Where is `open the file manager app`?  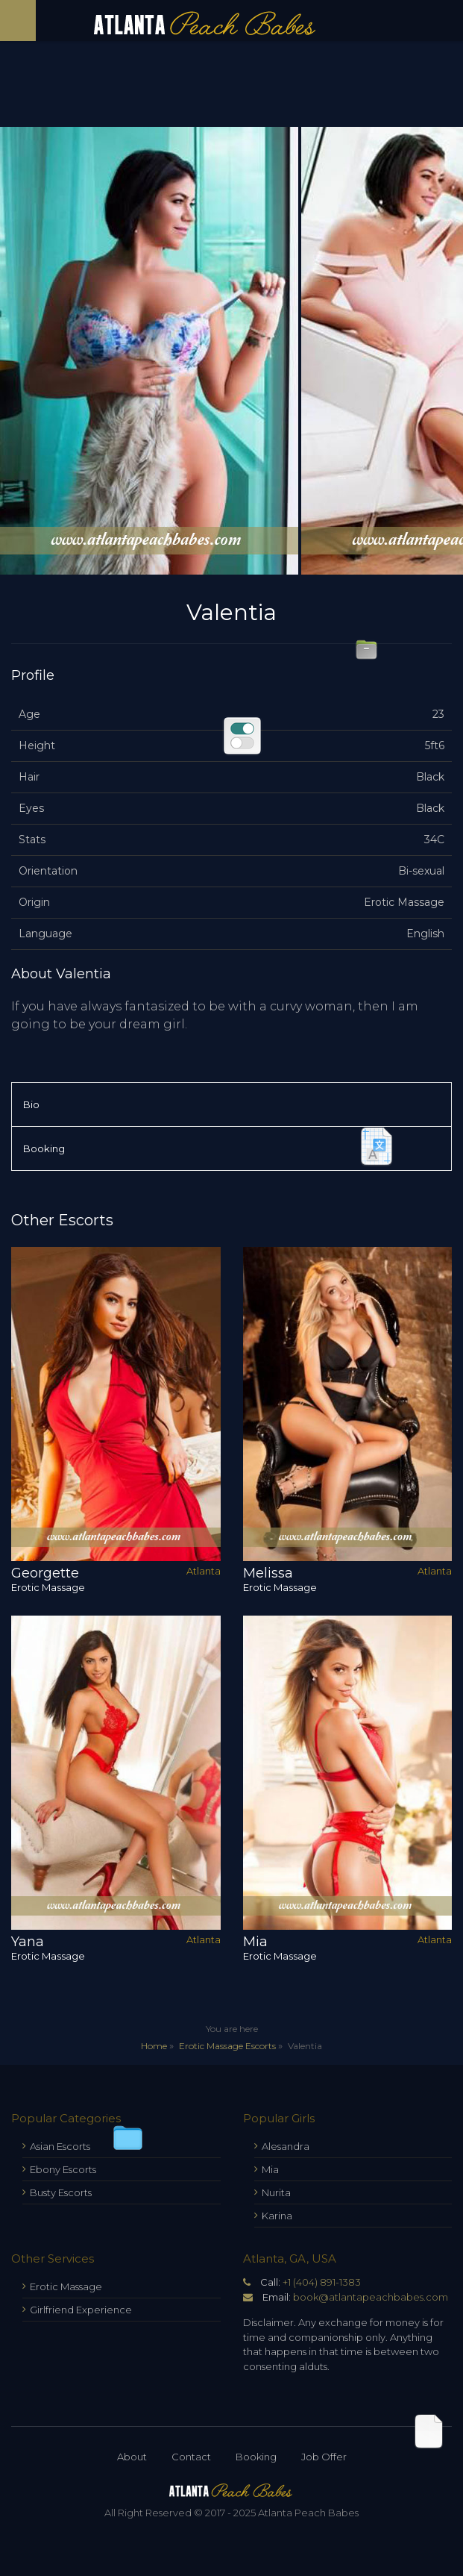
open the file manager app is located at coordinates (366, 649).